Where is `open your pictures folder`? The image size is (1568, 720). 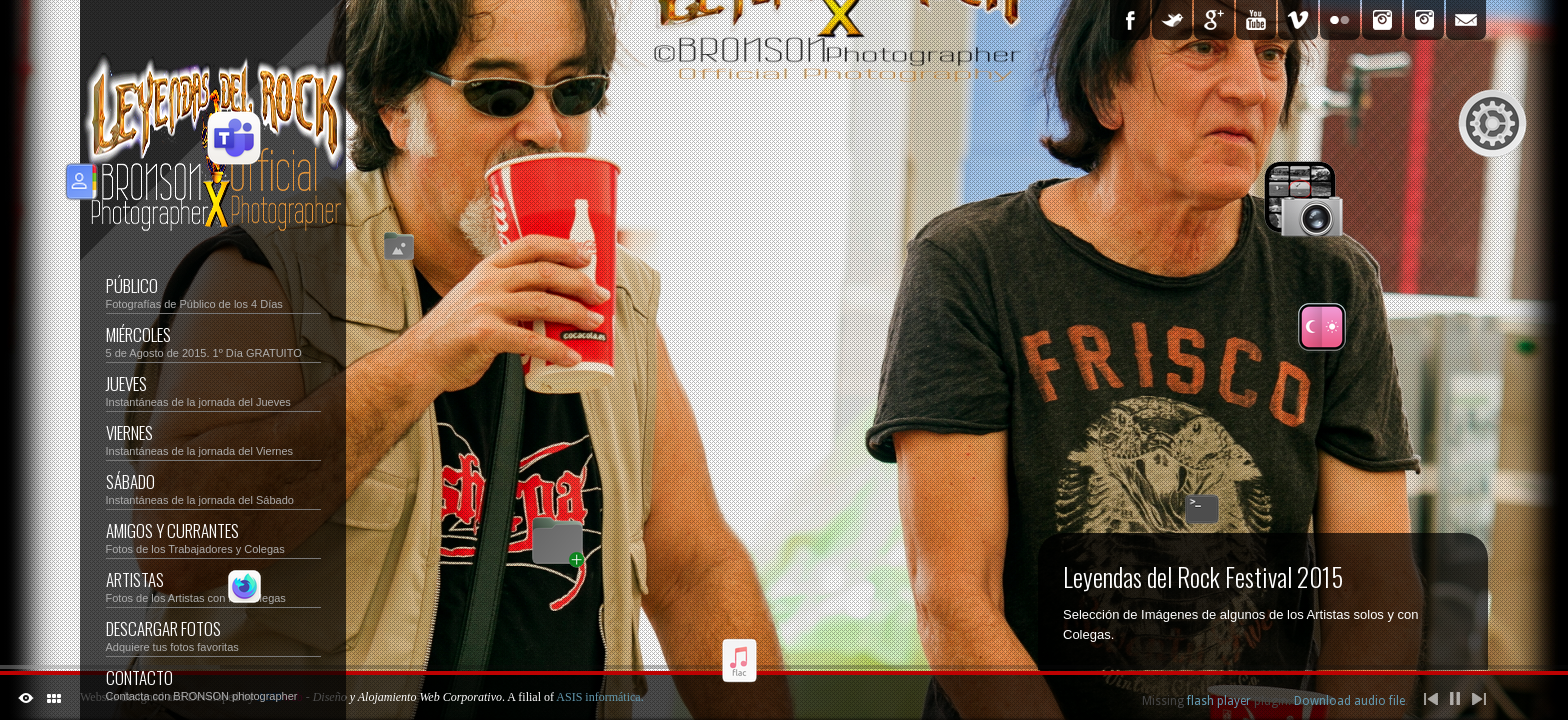 open your pictures folder is located at coordinates (399, 246).